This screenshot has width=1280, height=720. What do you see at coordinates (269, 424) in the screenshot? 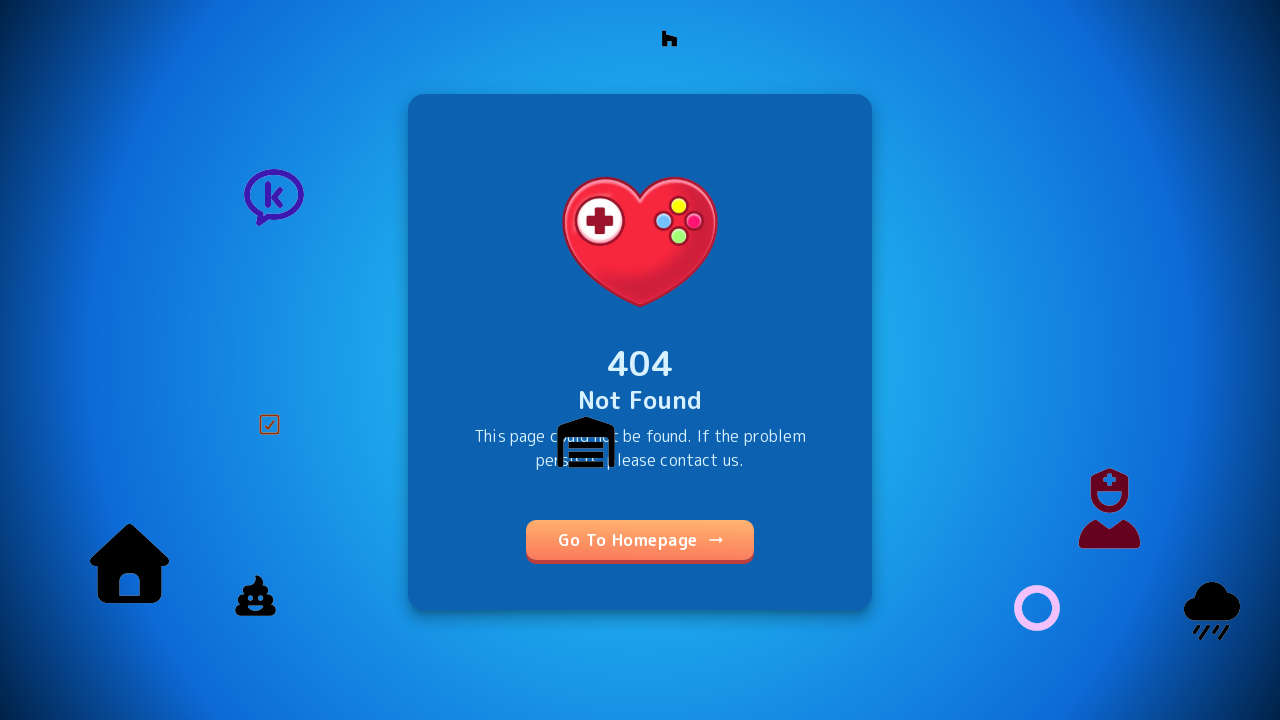
I see `mark item as complete` at bounding box center [269, 424].